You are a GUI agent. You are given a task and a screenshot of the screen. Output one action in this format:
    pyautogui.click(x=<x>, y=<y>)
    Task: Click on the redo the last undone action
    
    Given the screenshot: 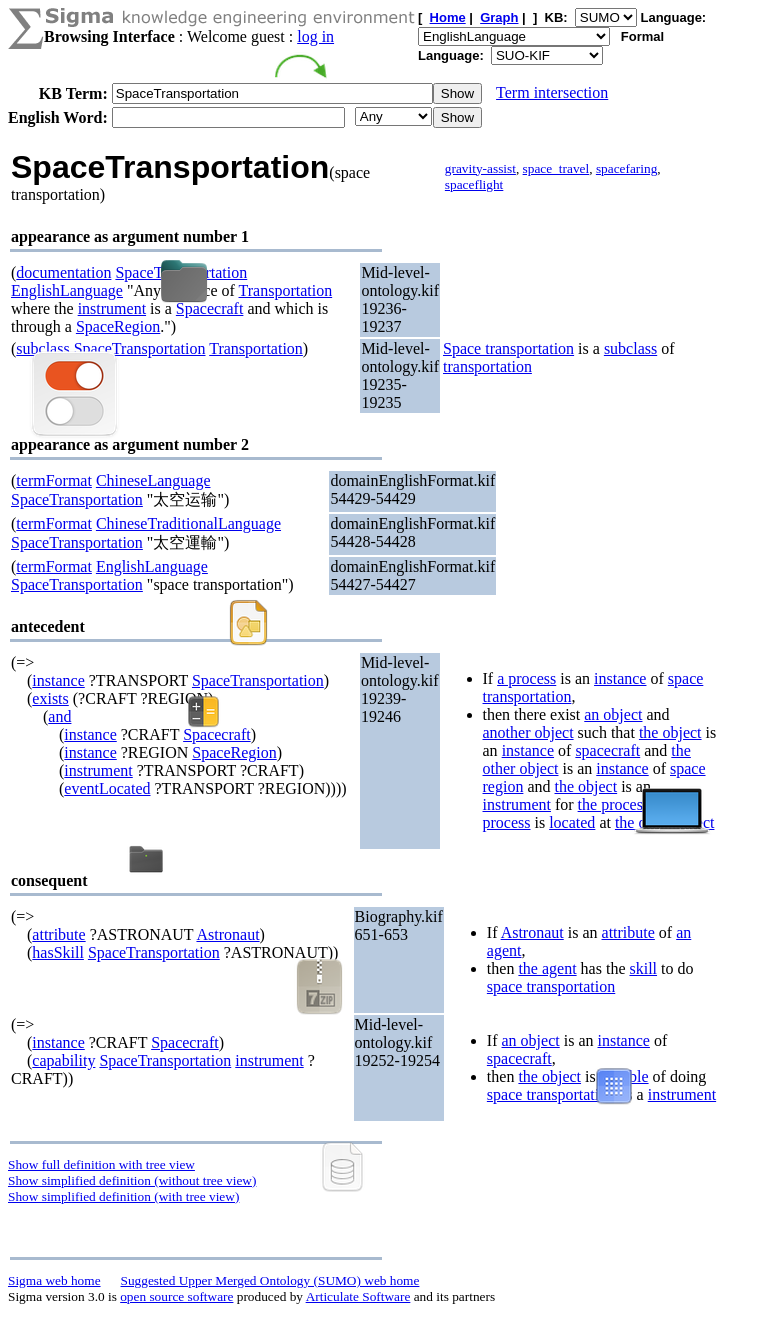 What is the action you would take?
    pyautogui.click(x=301, y=66)
    